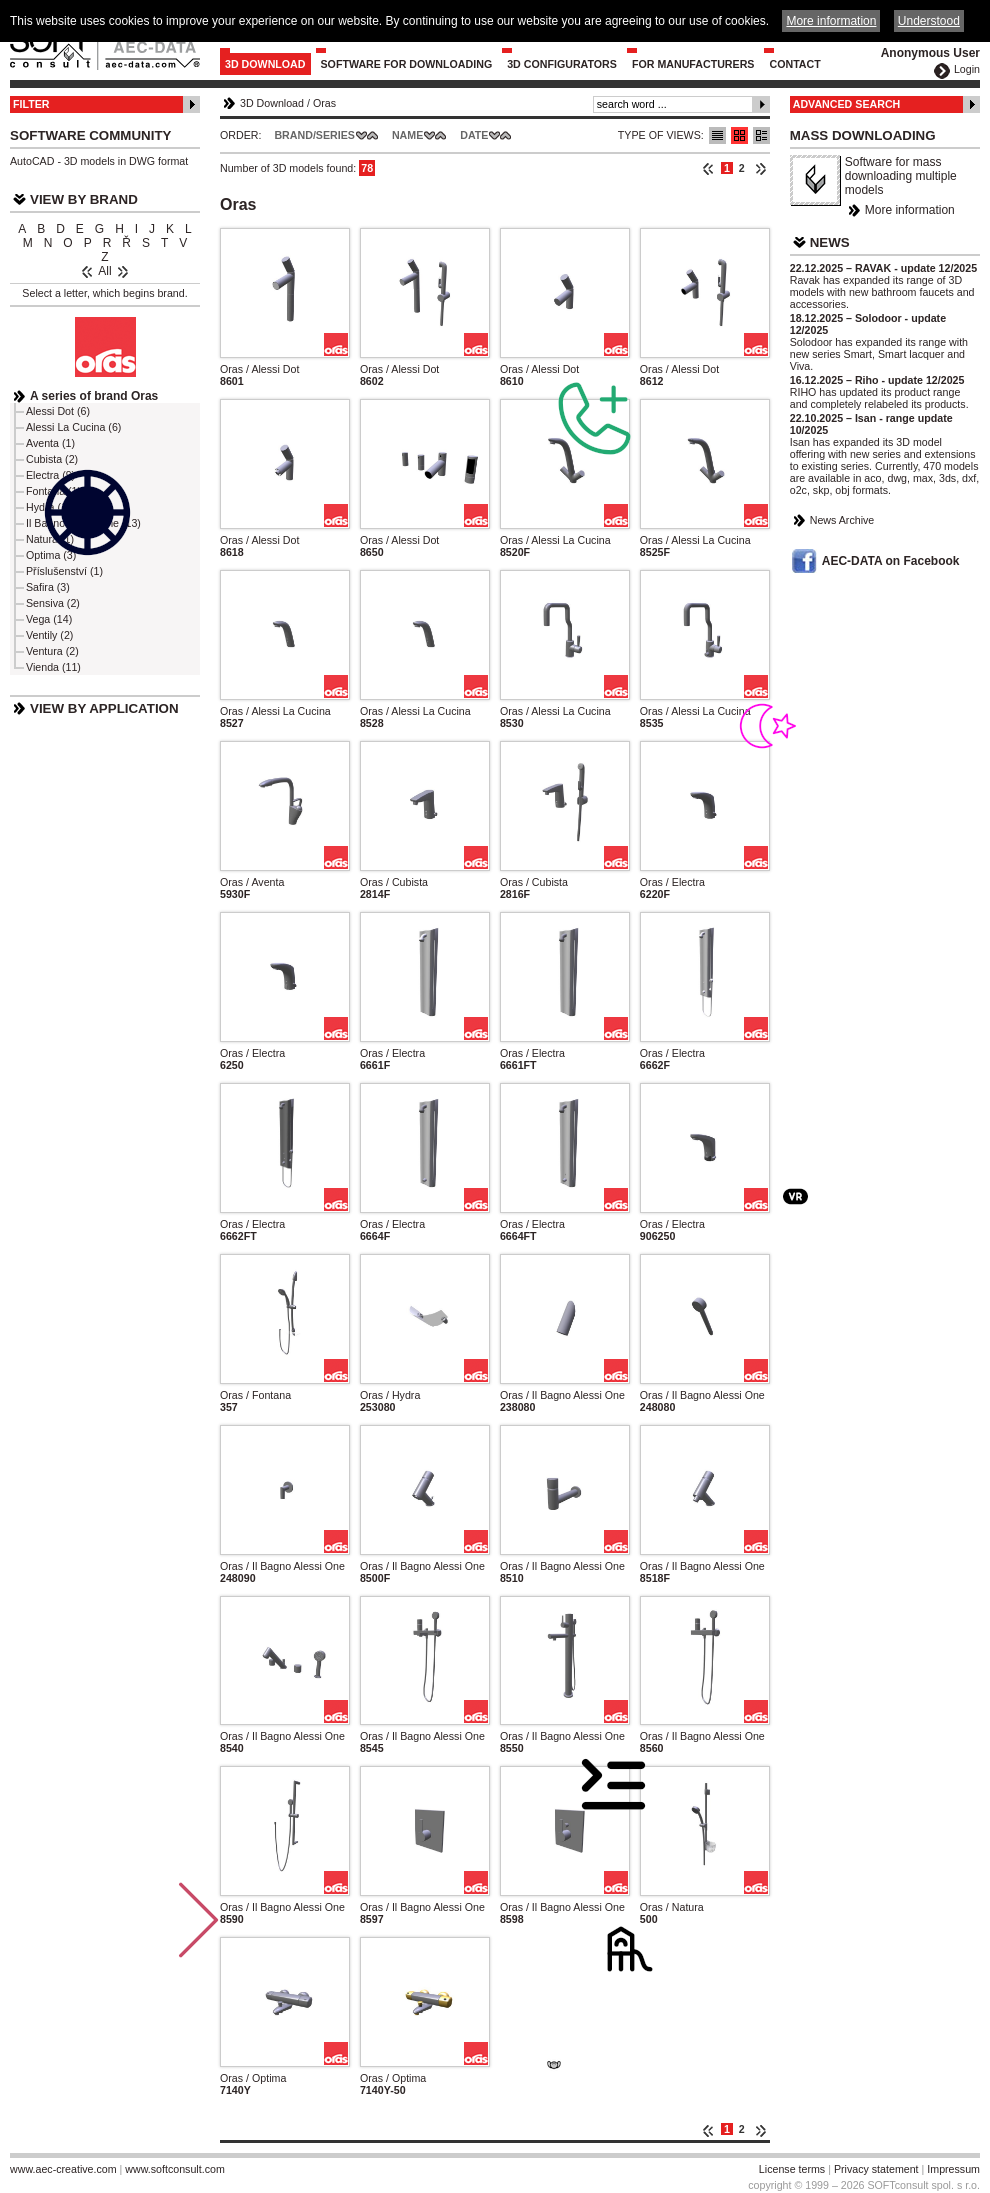  What do you see at coordinates (596, 417) in the screenshot?
I see `add a new contact` at bounding box center [596, 417].